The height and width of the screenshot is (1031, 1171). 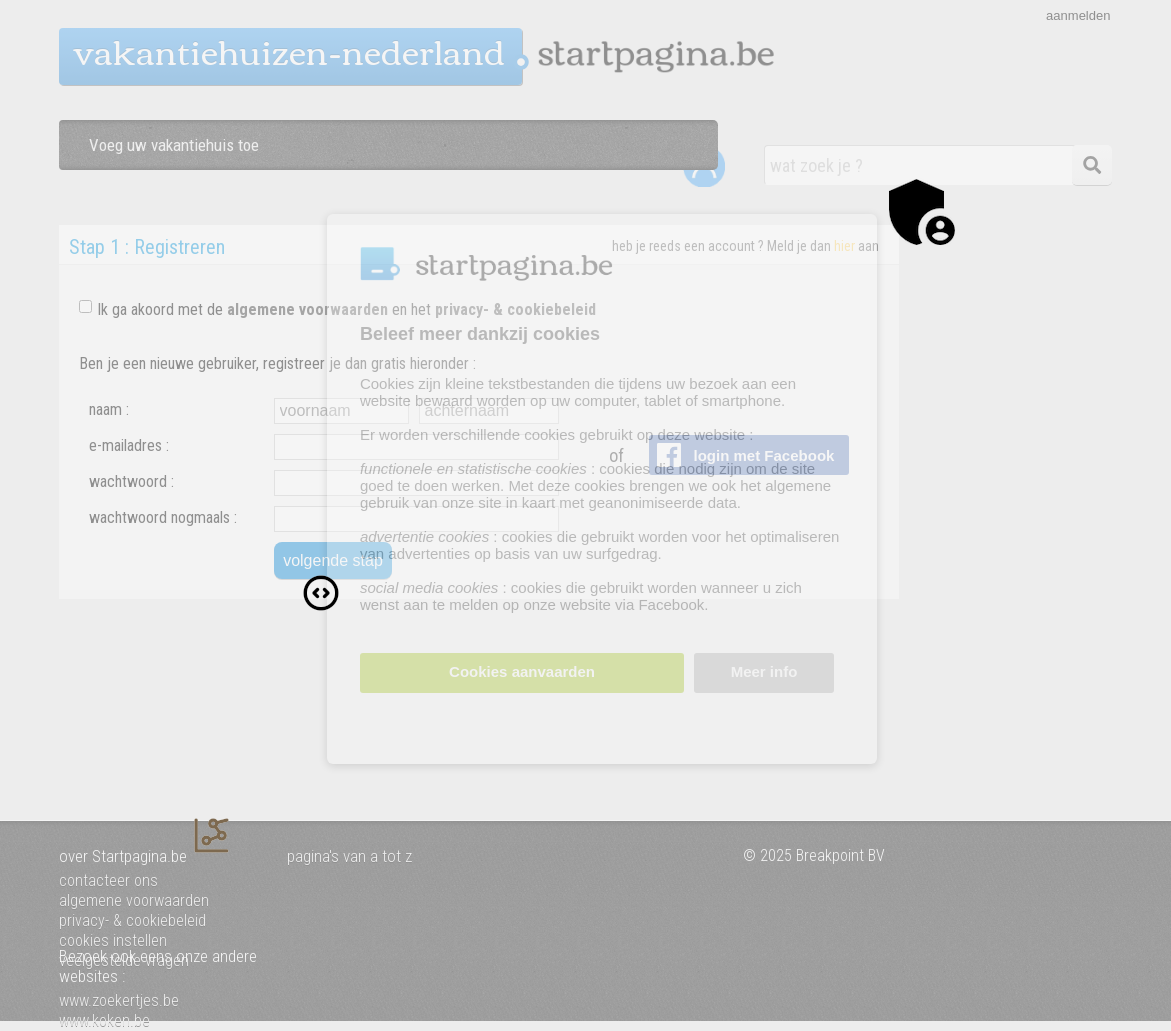 I want to click on access code editor or developer tools, so click(x=321, y=593).